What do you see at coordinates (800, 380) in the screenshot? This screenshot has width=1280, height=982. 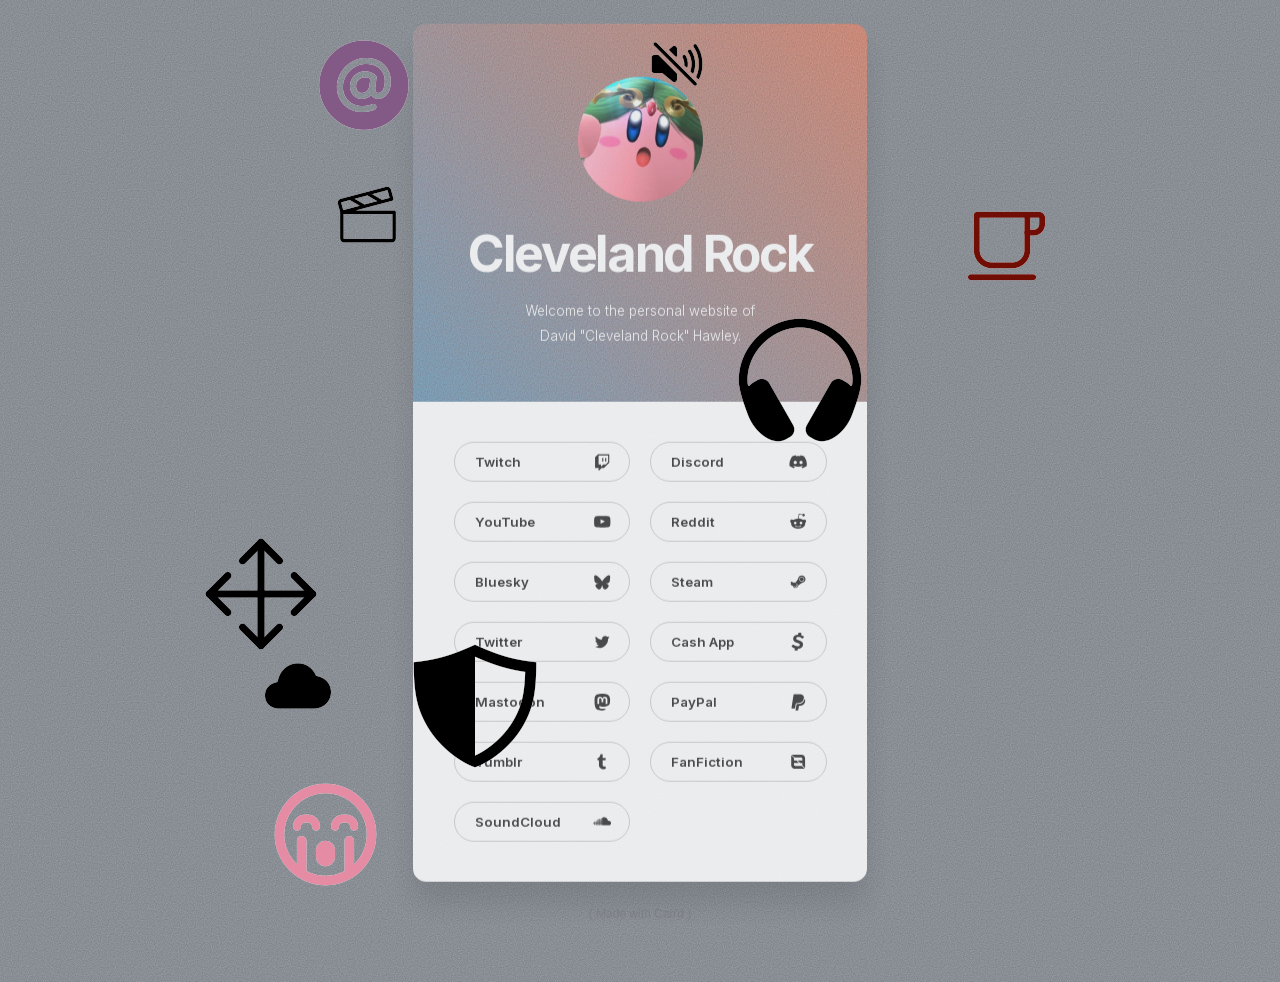 I see `contact customer support` at bounding box center [800, 380].